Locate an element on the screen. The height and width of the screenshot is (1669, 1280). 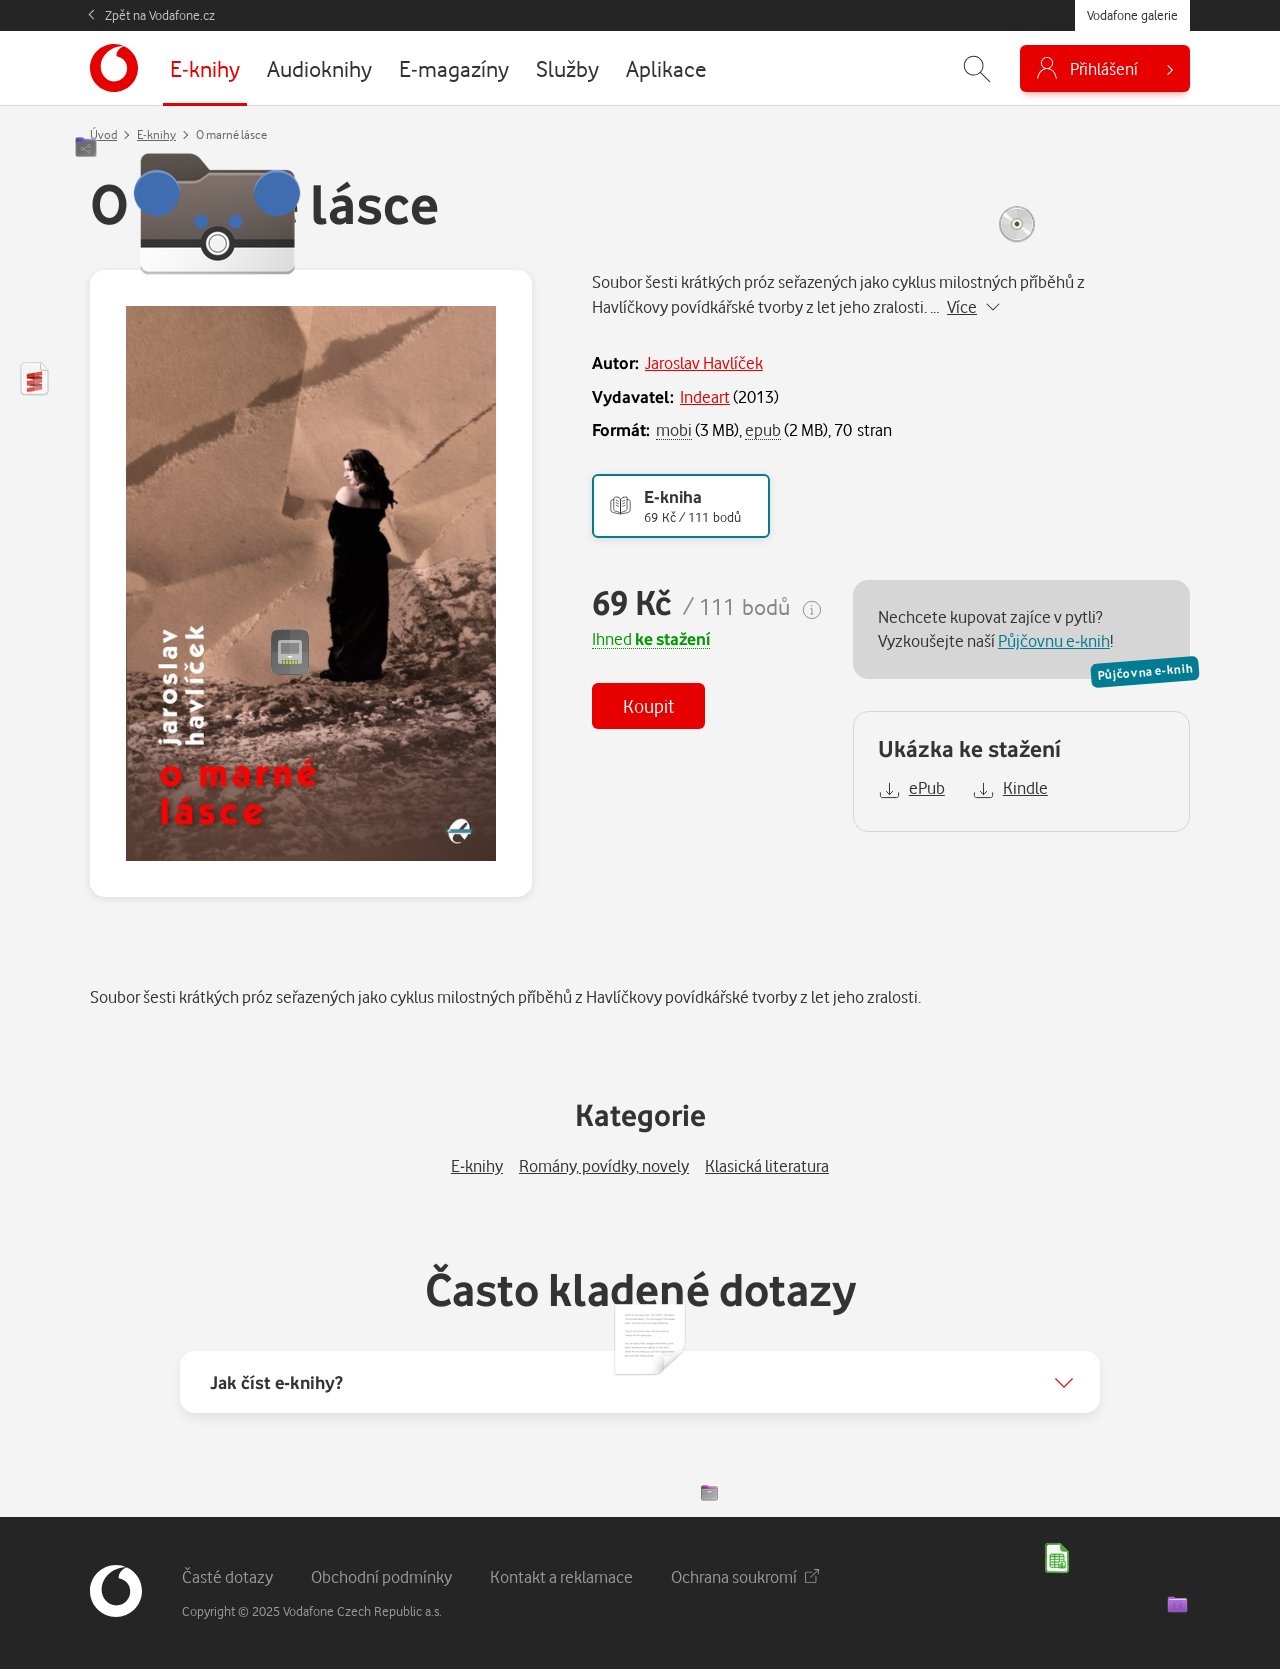
indicates a scala source code file is located at coordinates (34, 378).